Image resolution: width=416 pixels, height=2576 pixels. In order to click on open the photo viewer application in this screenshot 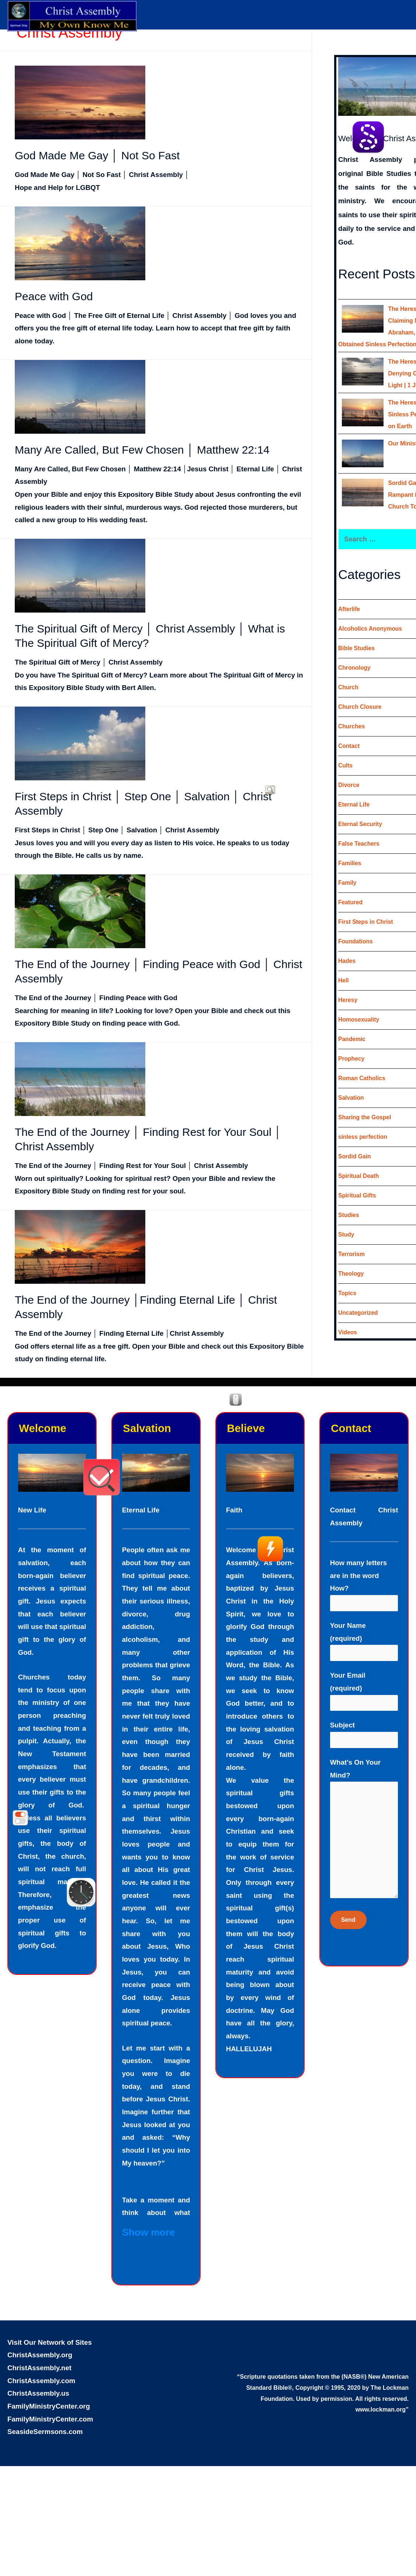, I will do `click(270, 790)`.